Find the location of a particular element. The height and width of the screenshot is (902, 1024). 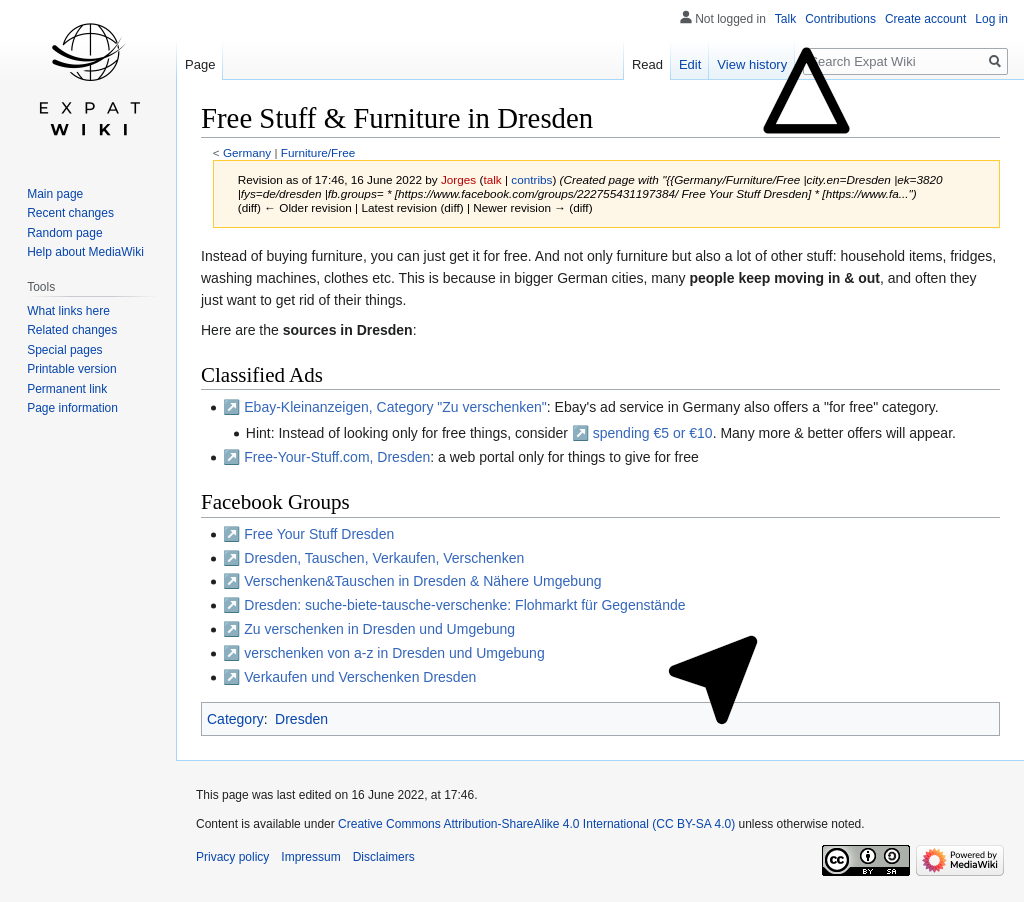

navigate to your current location is located at coordinates (716, 677).